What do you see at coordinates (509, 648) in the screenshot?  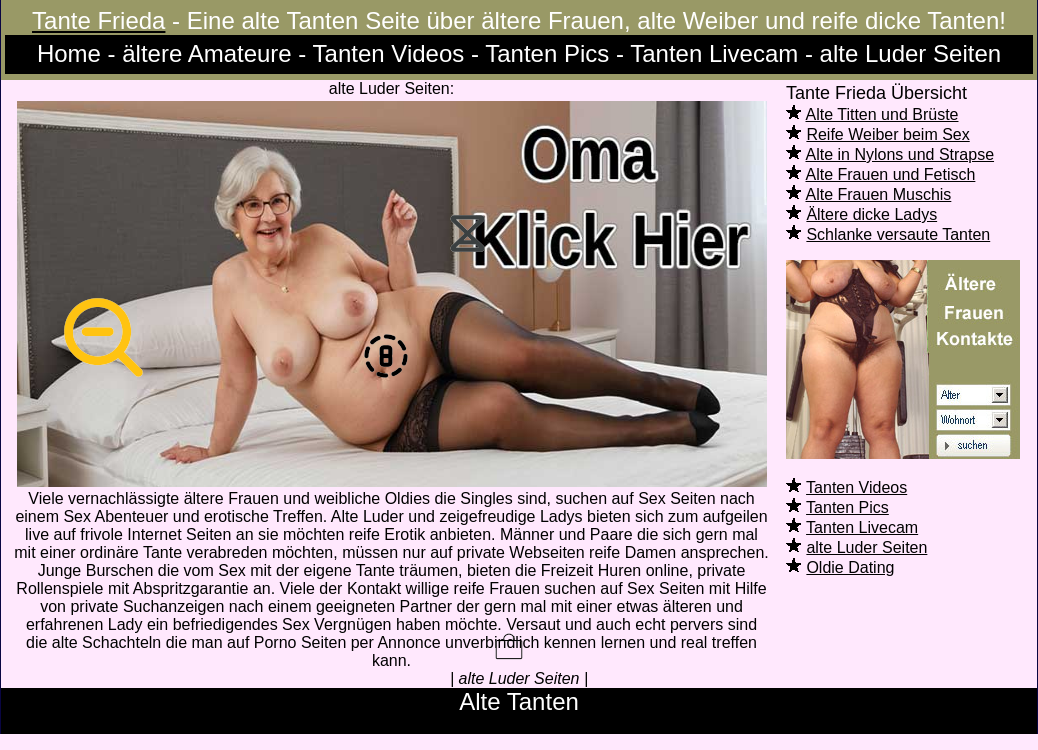 I see `view your shopping bag` at bounding box center [509, 648].